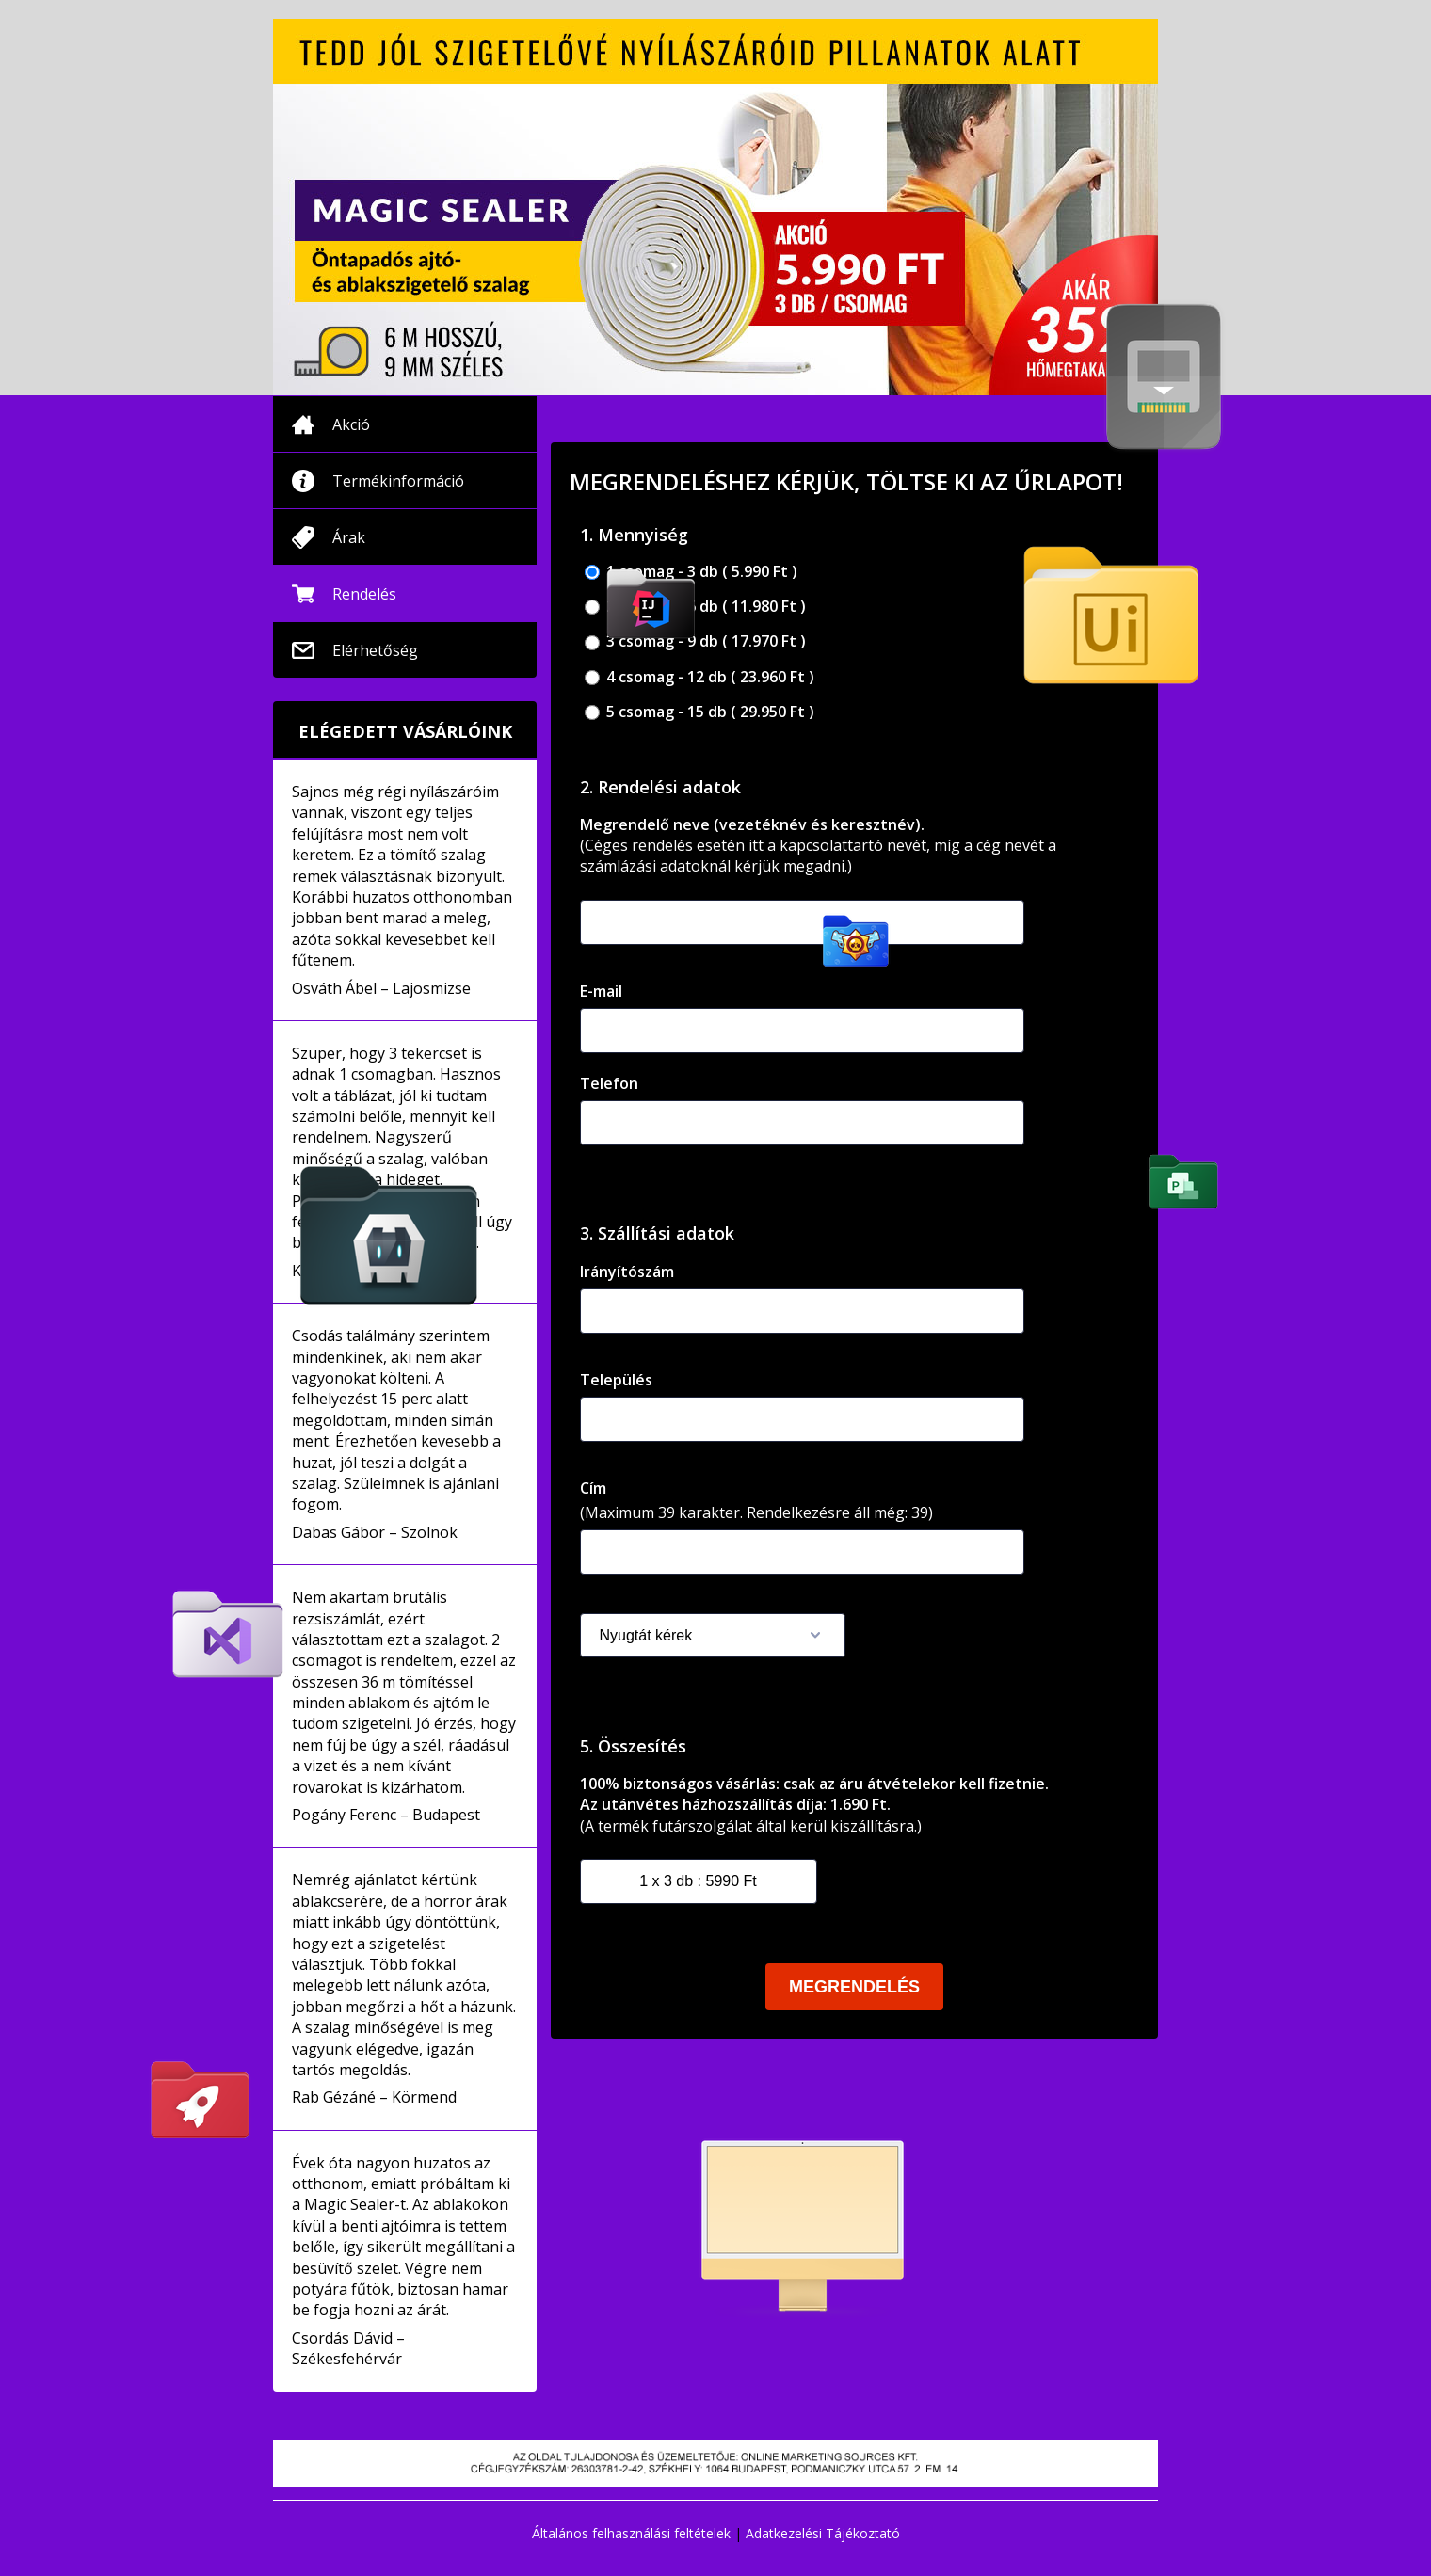 The height and width of the screenshot is (2576, 1431). Describe the element at coordinates (855, 942) in the screenshot. I see `open brawl stars game files folder` at that location.